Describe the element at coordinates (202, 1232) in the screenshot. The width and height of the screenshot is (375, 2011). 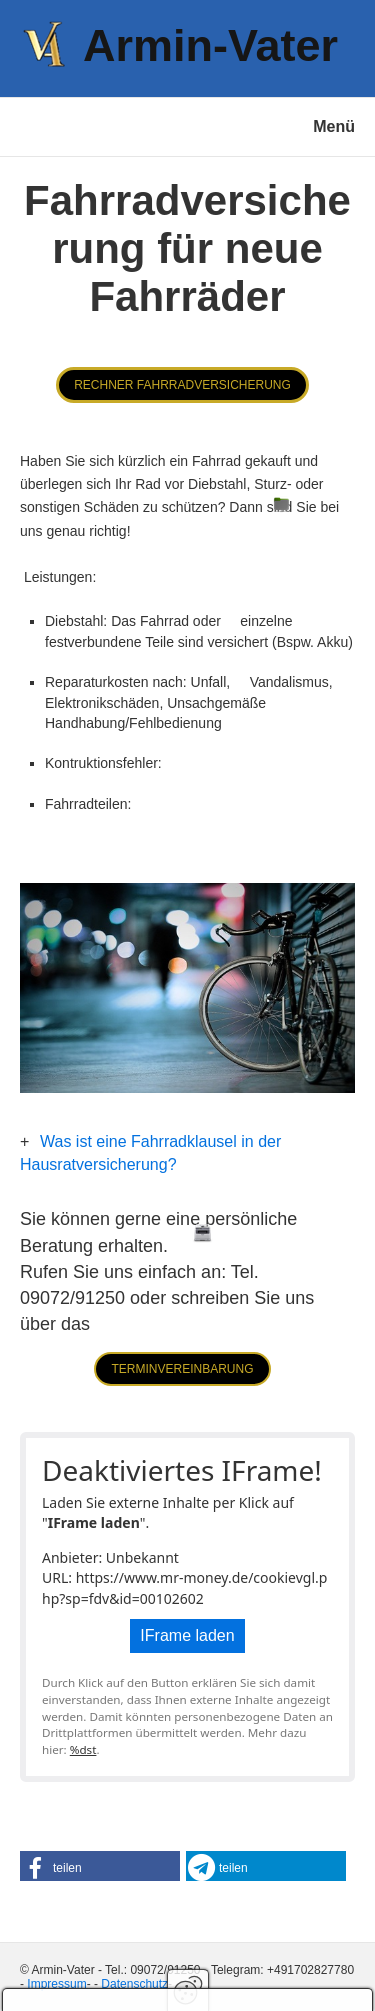
I see `connect to a network printer` at that location.